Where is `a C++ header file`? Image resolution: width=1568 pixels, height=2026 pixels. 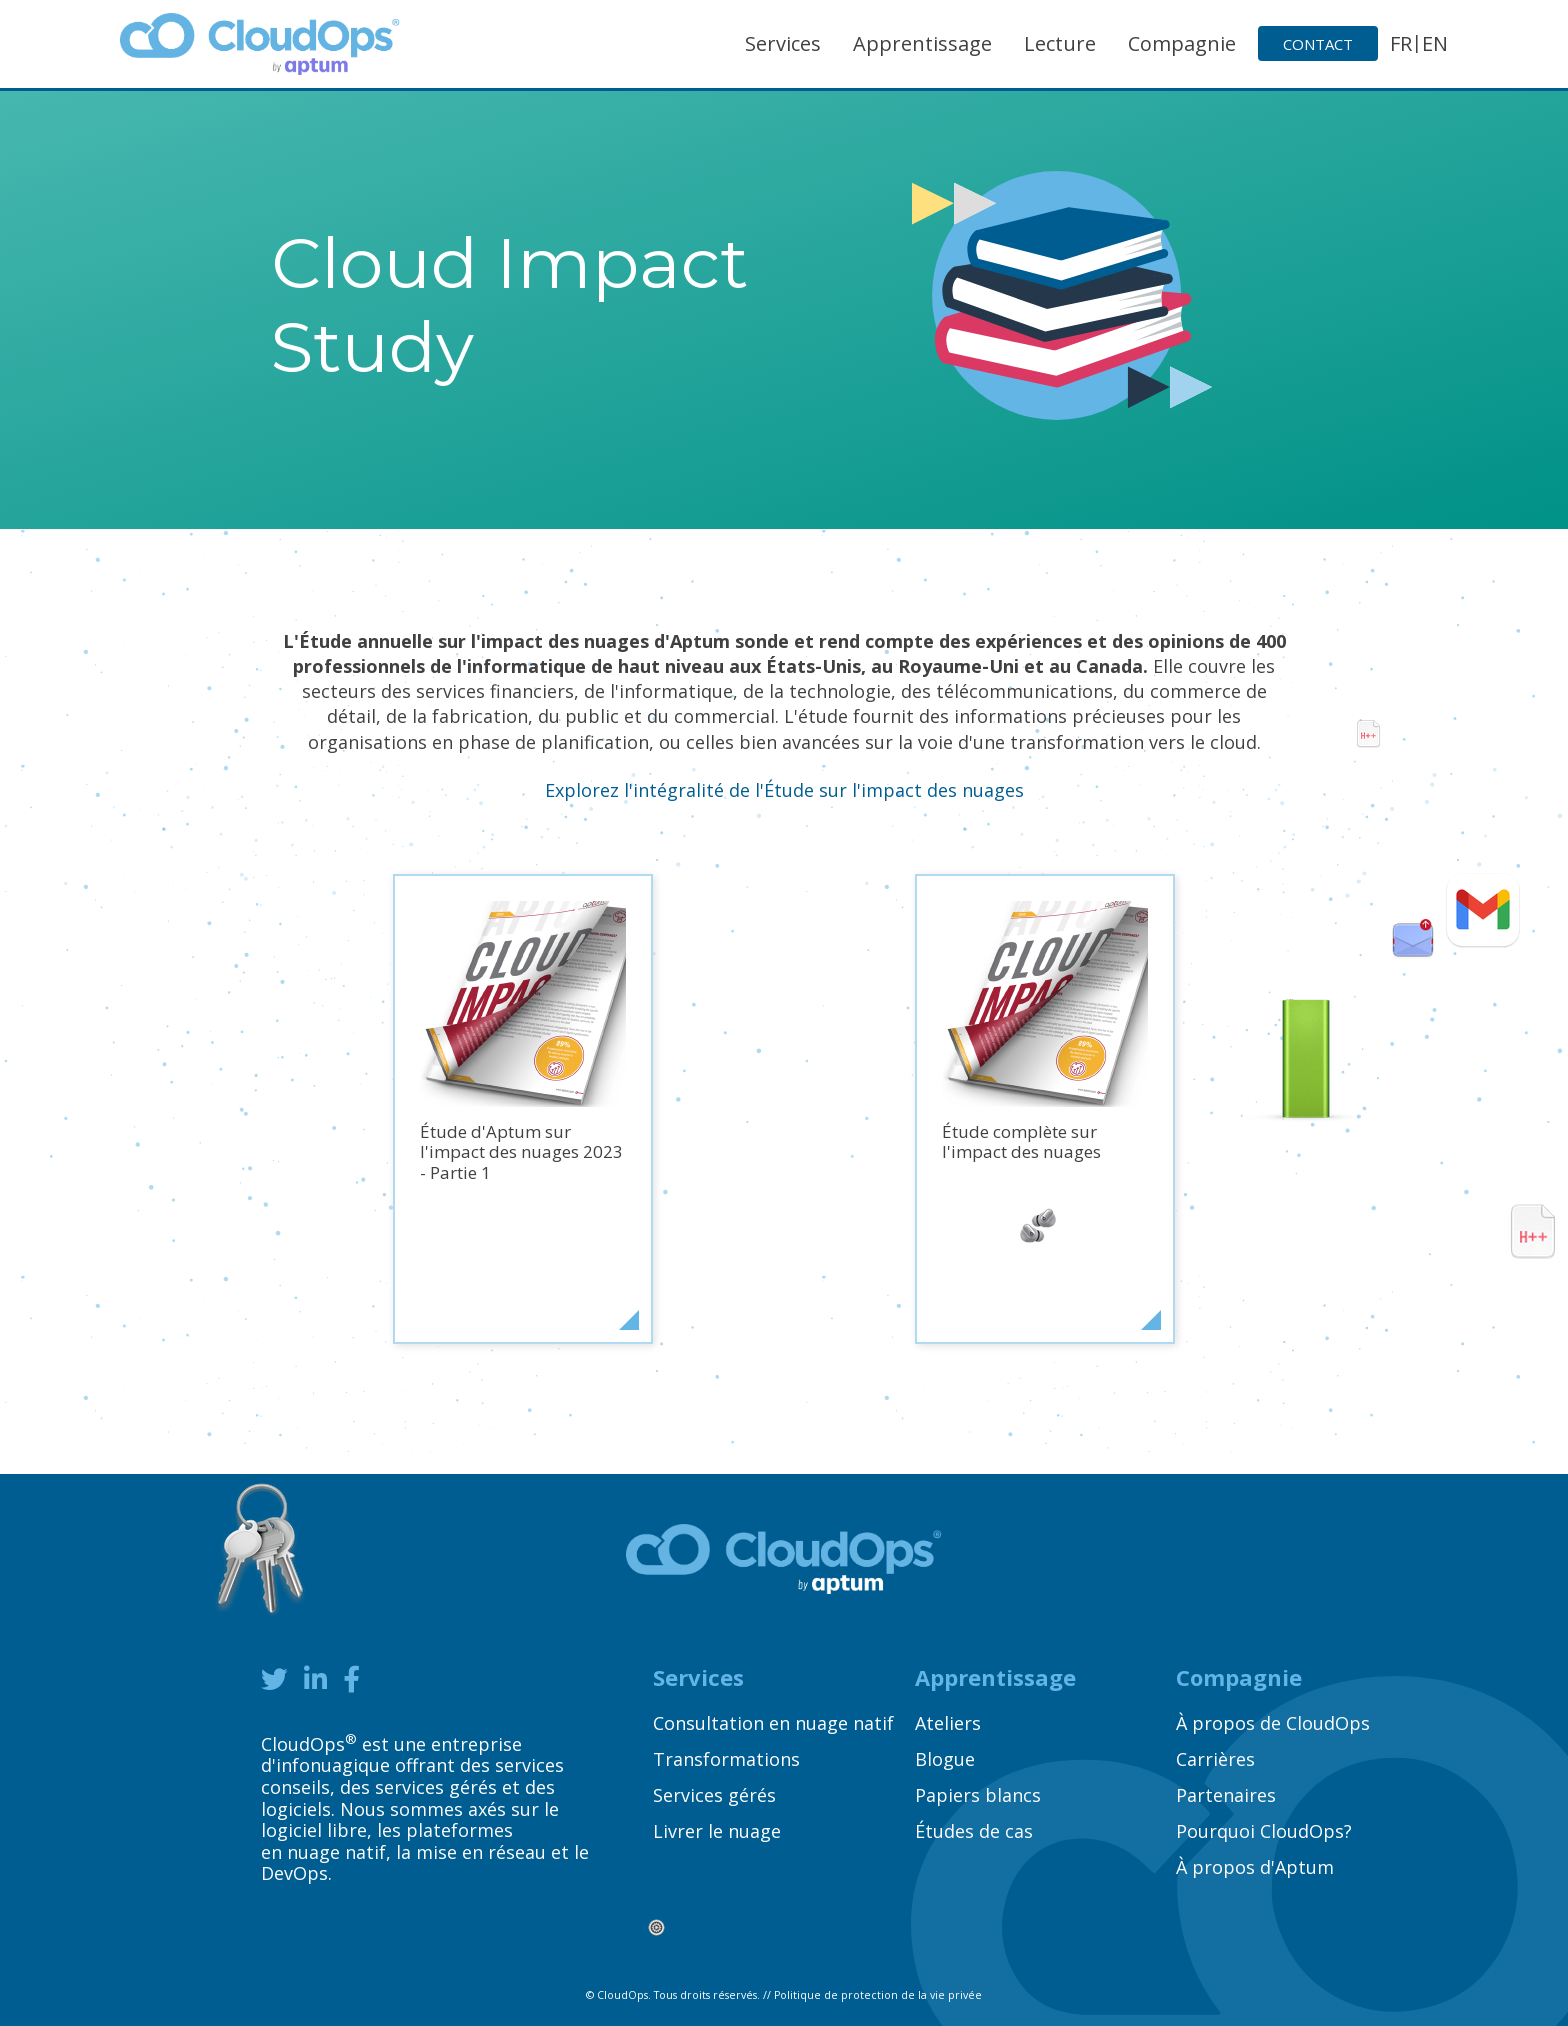 a C++ header file is located at coordinates (1368, 733).